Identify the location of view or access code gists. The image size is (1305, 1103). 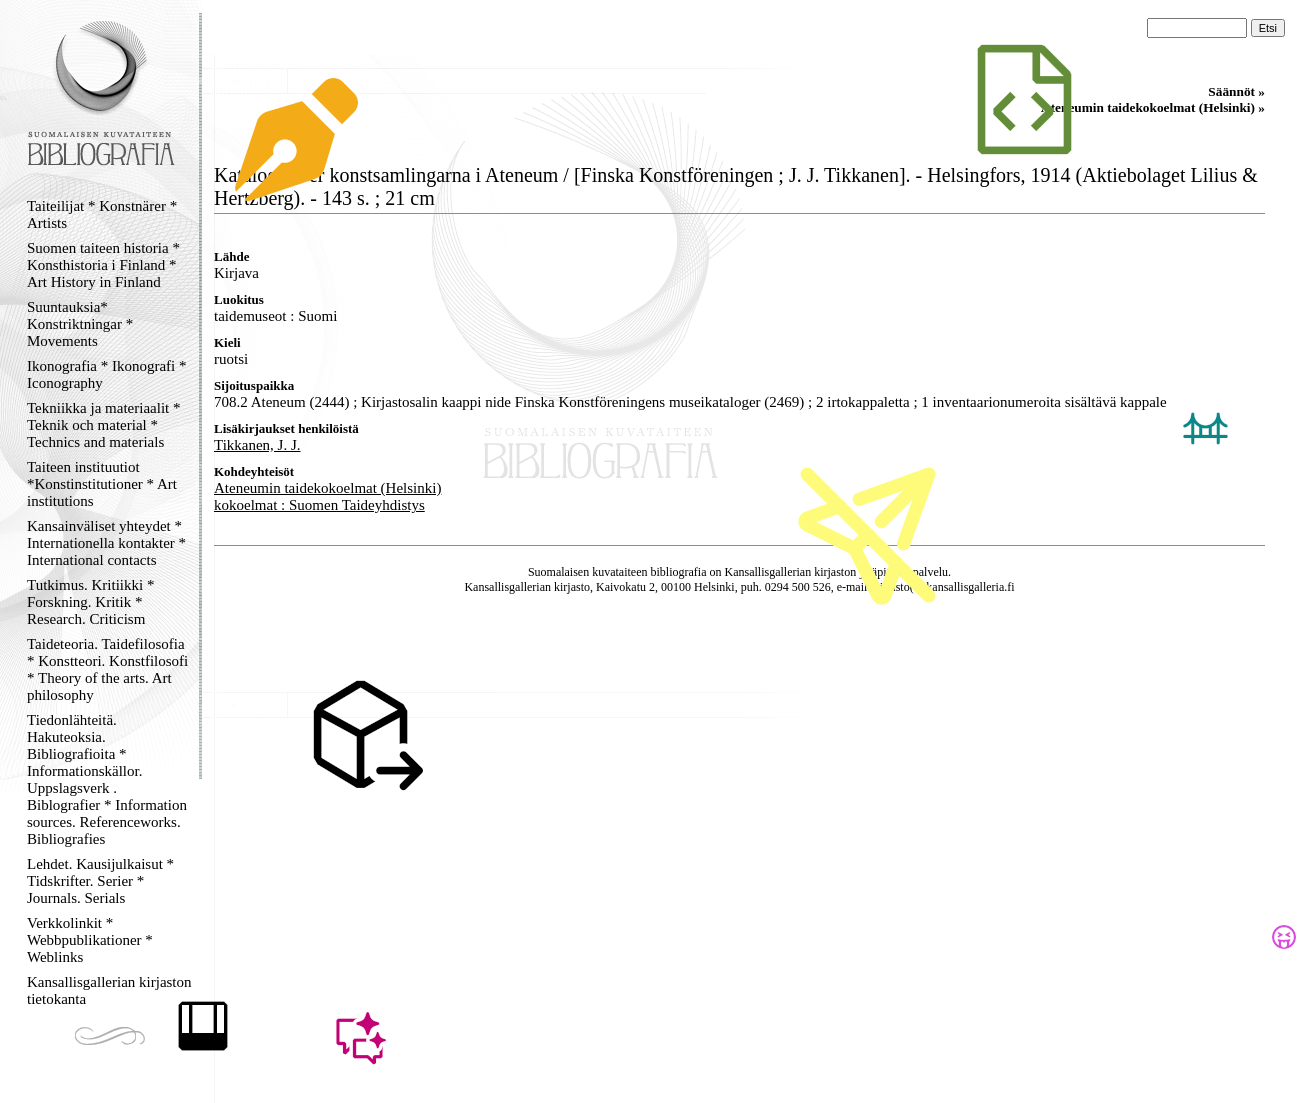
(1024, 99).